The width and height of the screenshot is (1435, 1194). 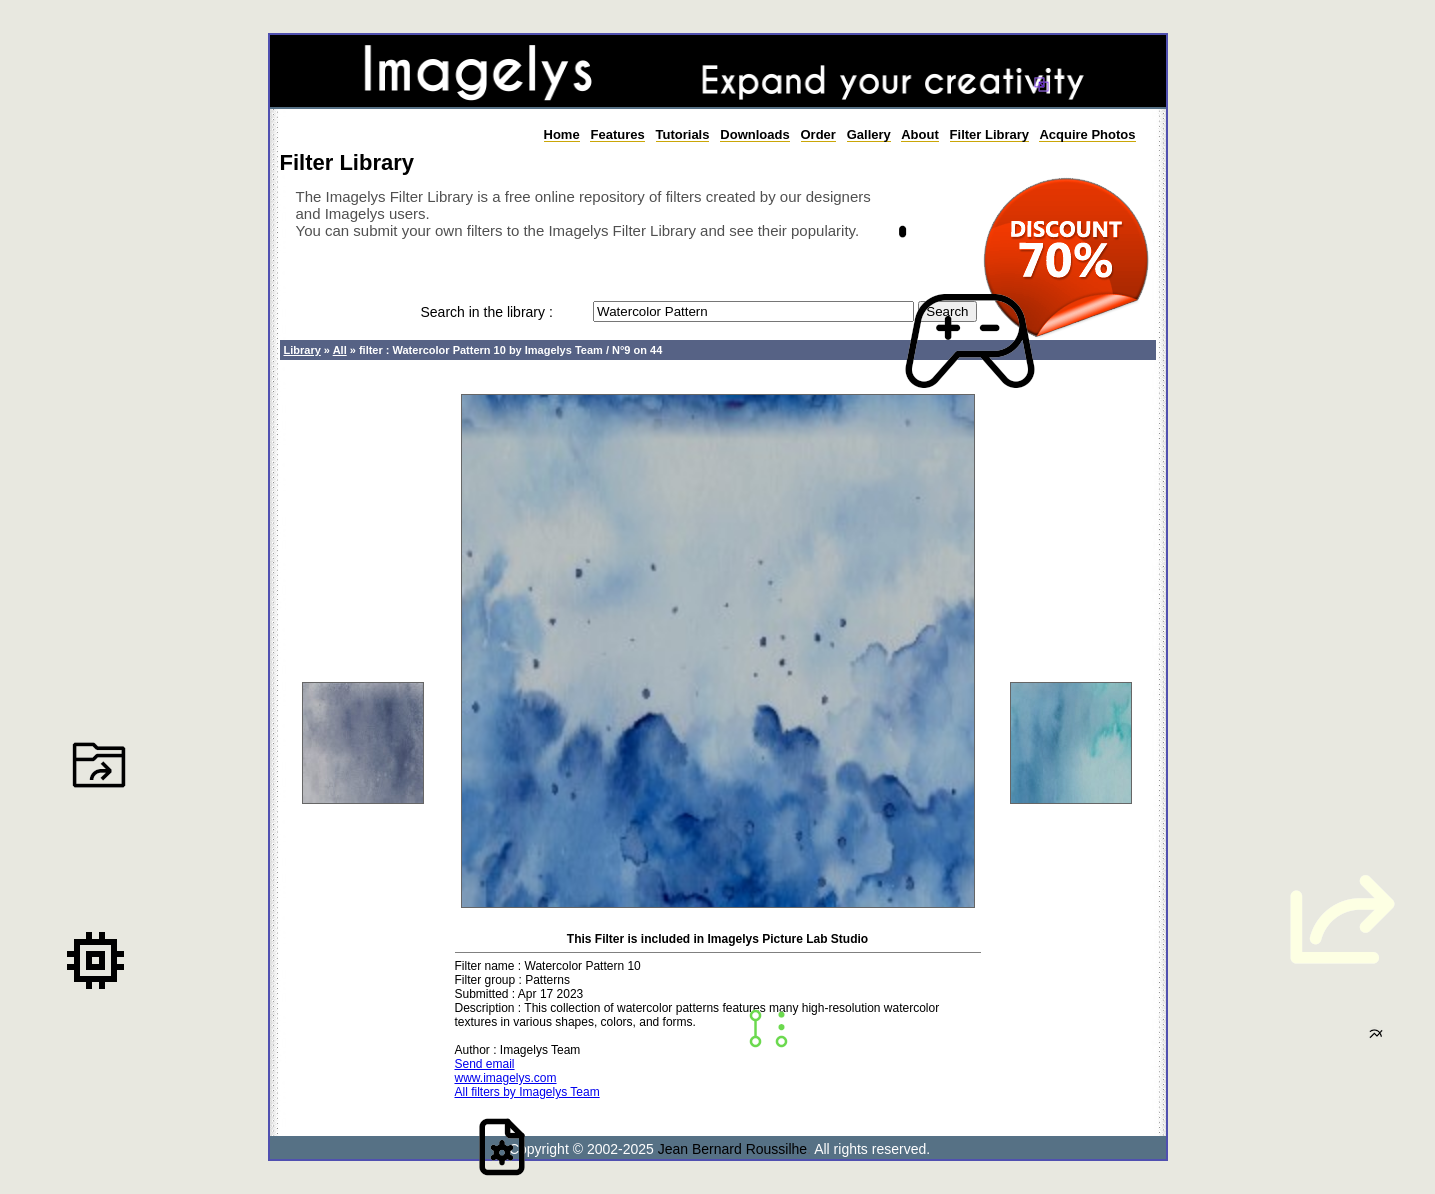 What do you see at coordinates (954, 191) in the screenshot?
I see `indicates no cellular signal available` at bounding box center [954, 191].